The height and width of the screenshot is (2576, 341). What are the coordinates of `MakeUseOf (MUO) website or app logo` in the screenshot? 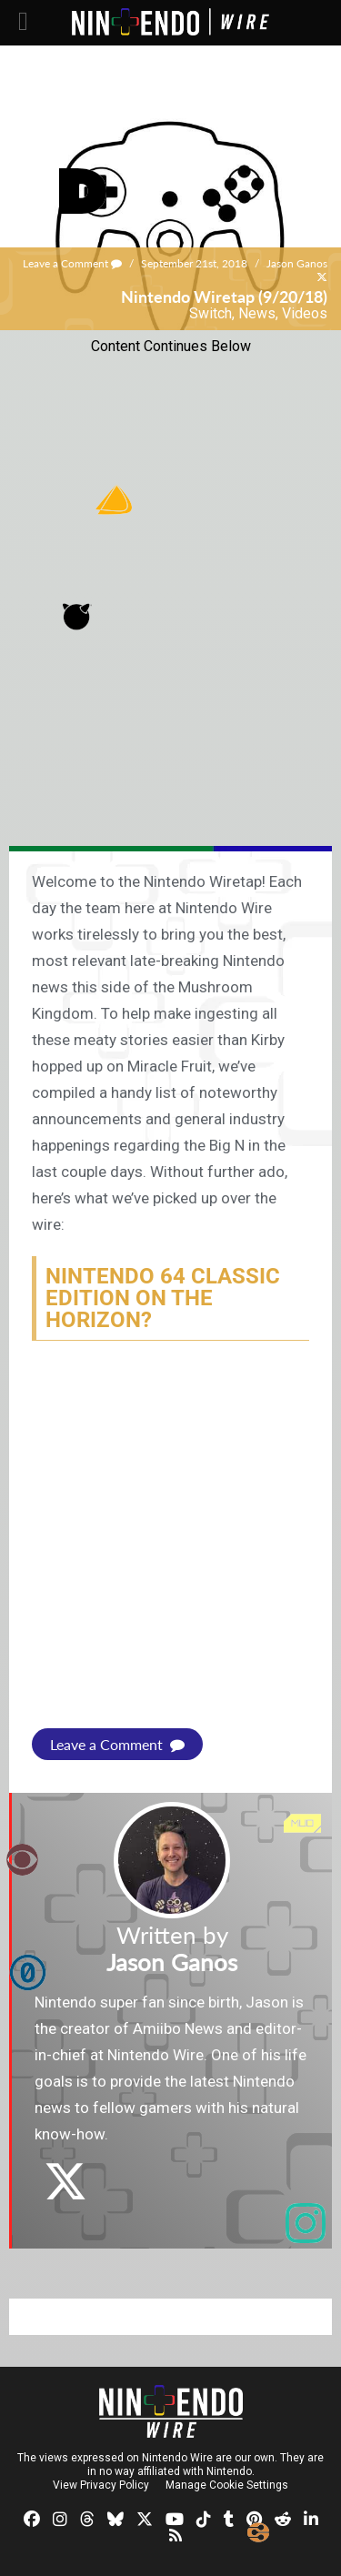 It's located at (302, 1823).